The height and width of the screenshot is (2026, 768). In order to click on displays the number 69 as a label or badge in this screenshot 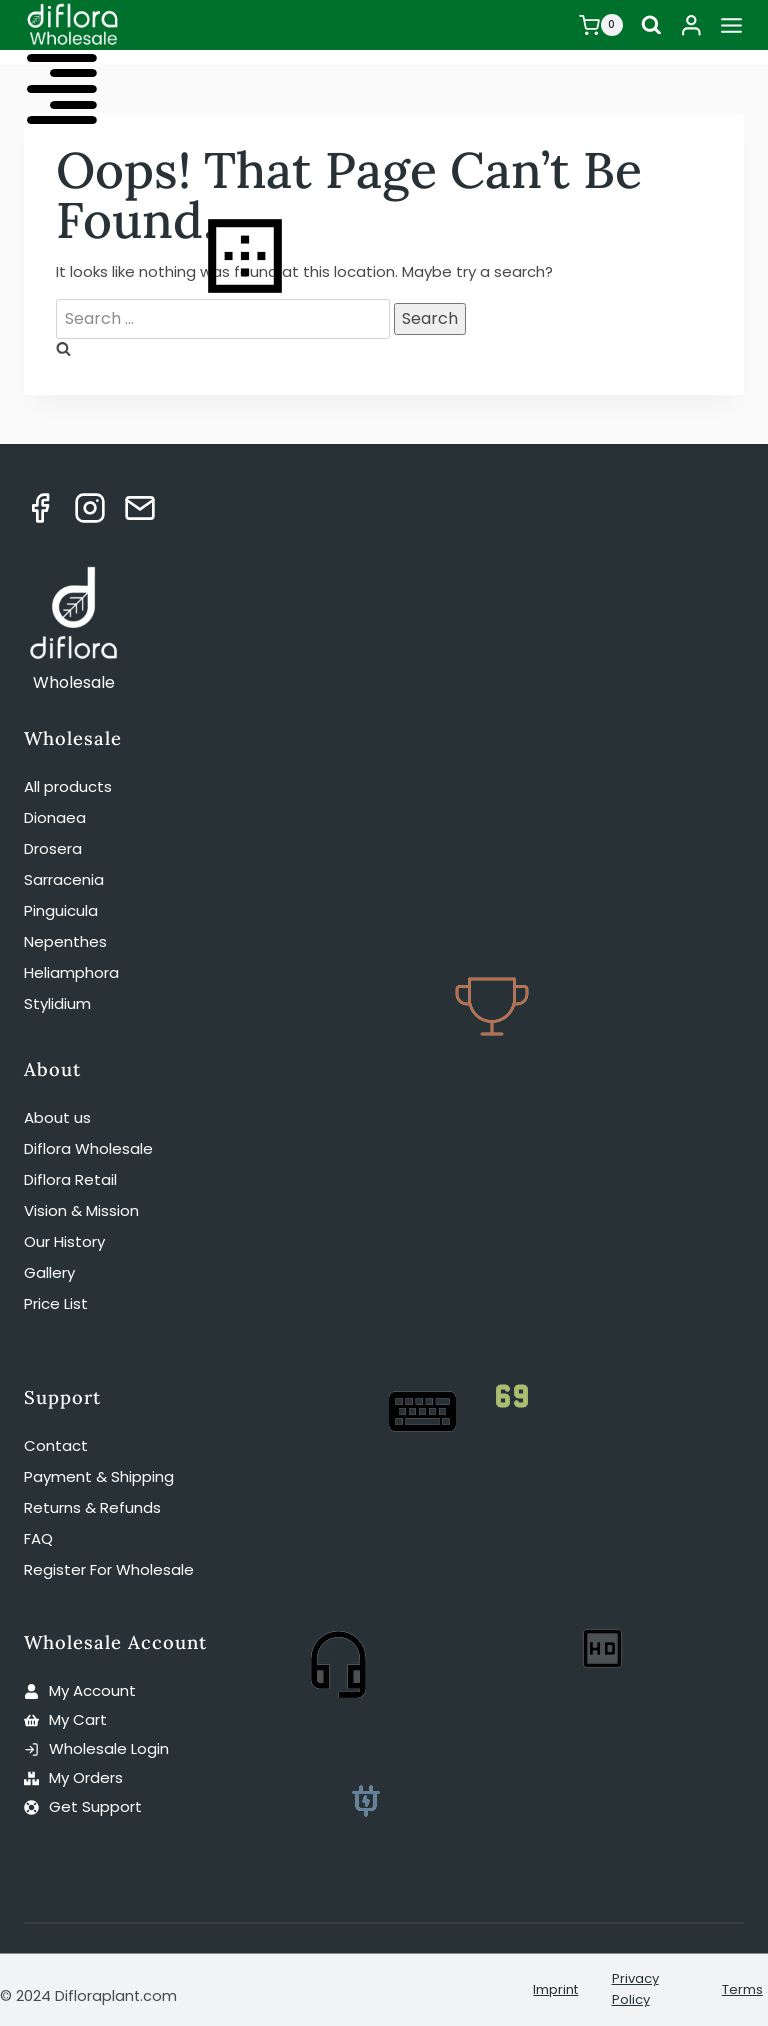, I will do `click(512, 1396)`.